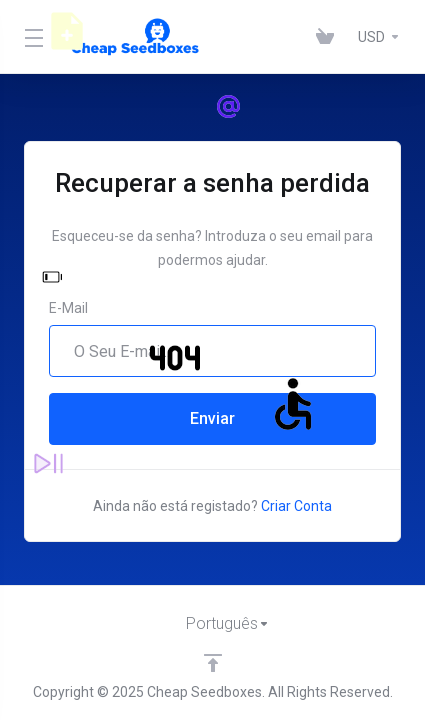 The height and width of the screenshot is (720, 425). What do you see at coordinates (228, 106) in the screenshot?
I see `enter an email address` at bounding box center [228, 106].